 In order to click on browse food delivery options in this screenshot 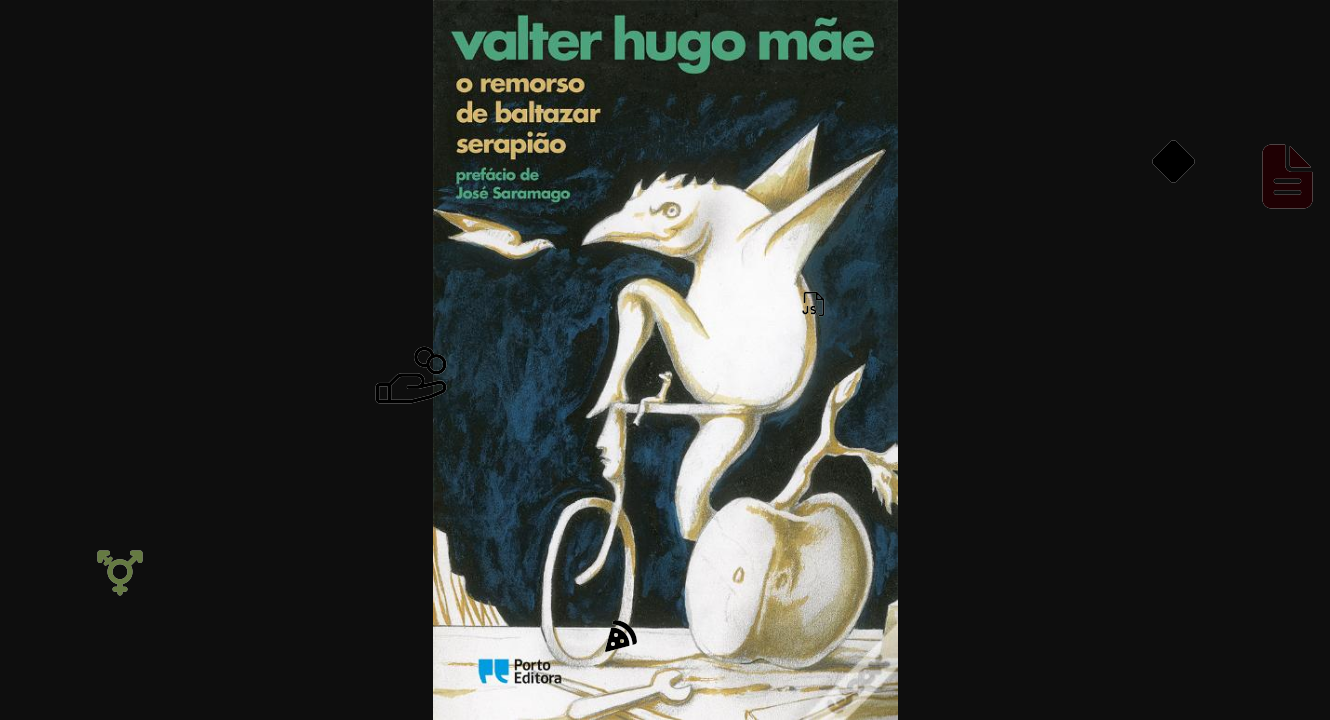, I will do `click(621, 636)`.